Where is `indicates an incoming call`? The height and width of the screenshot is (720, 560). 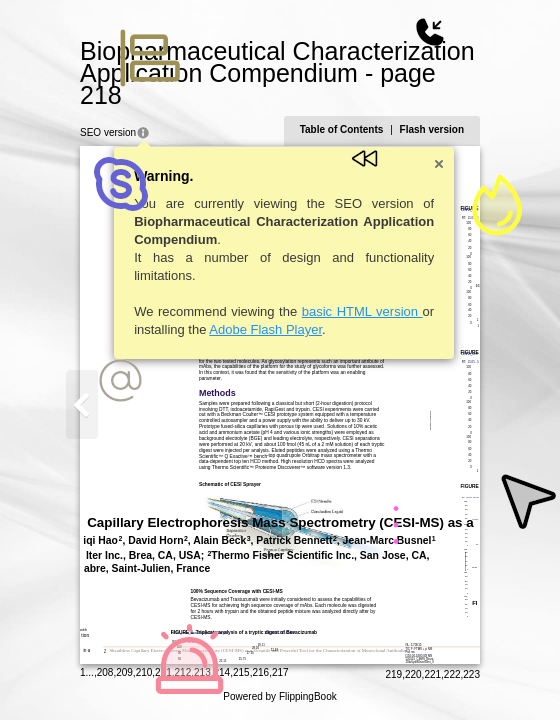 indicates an incoming call is located at coordinates (430, 31).